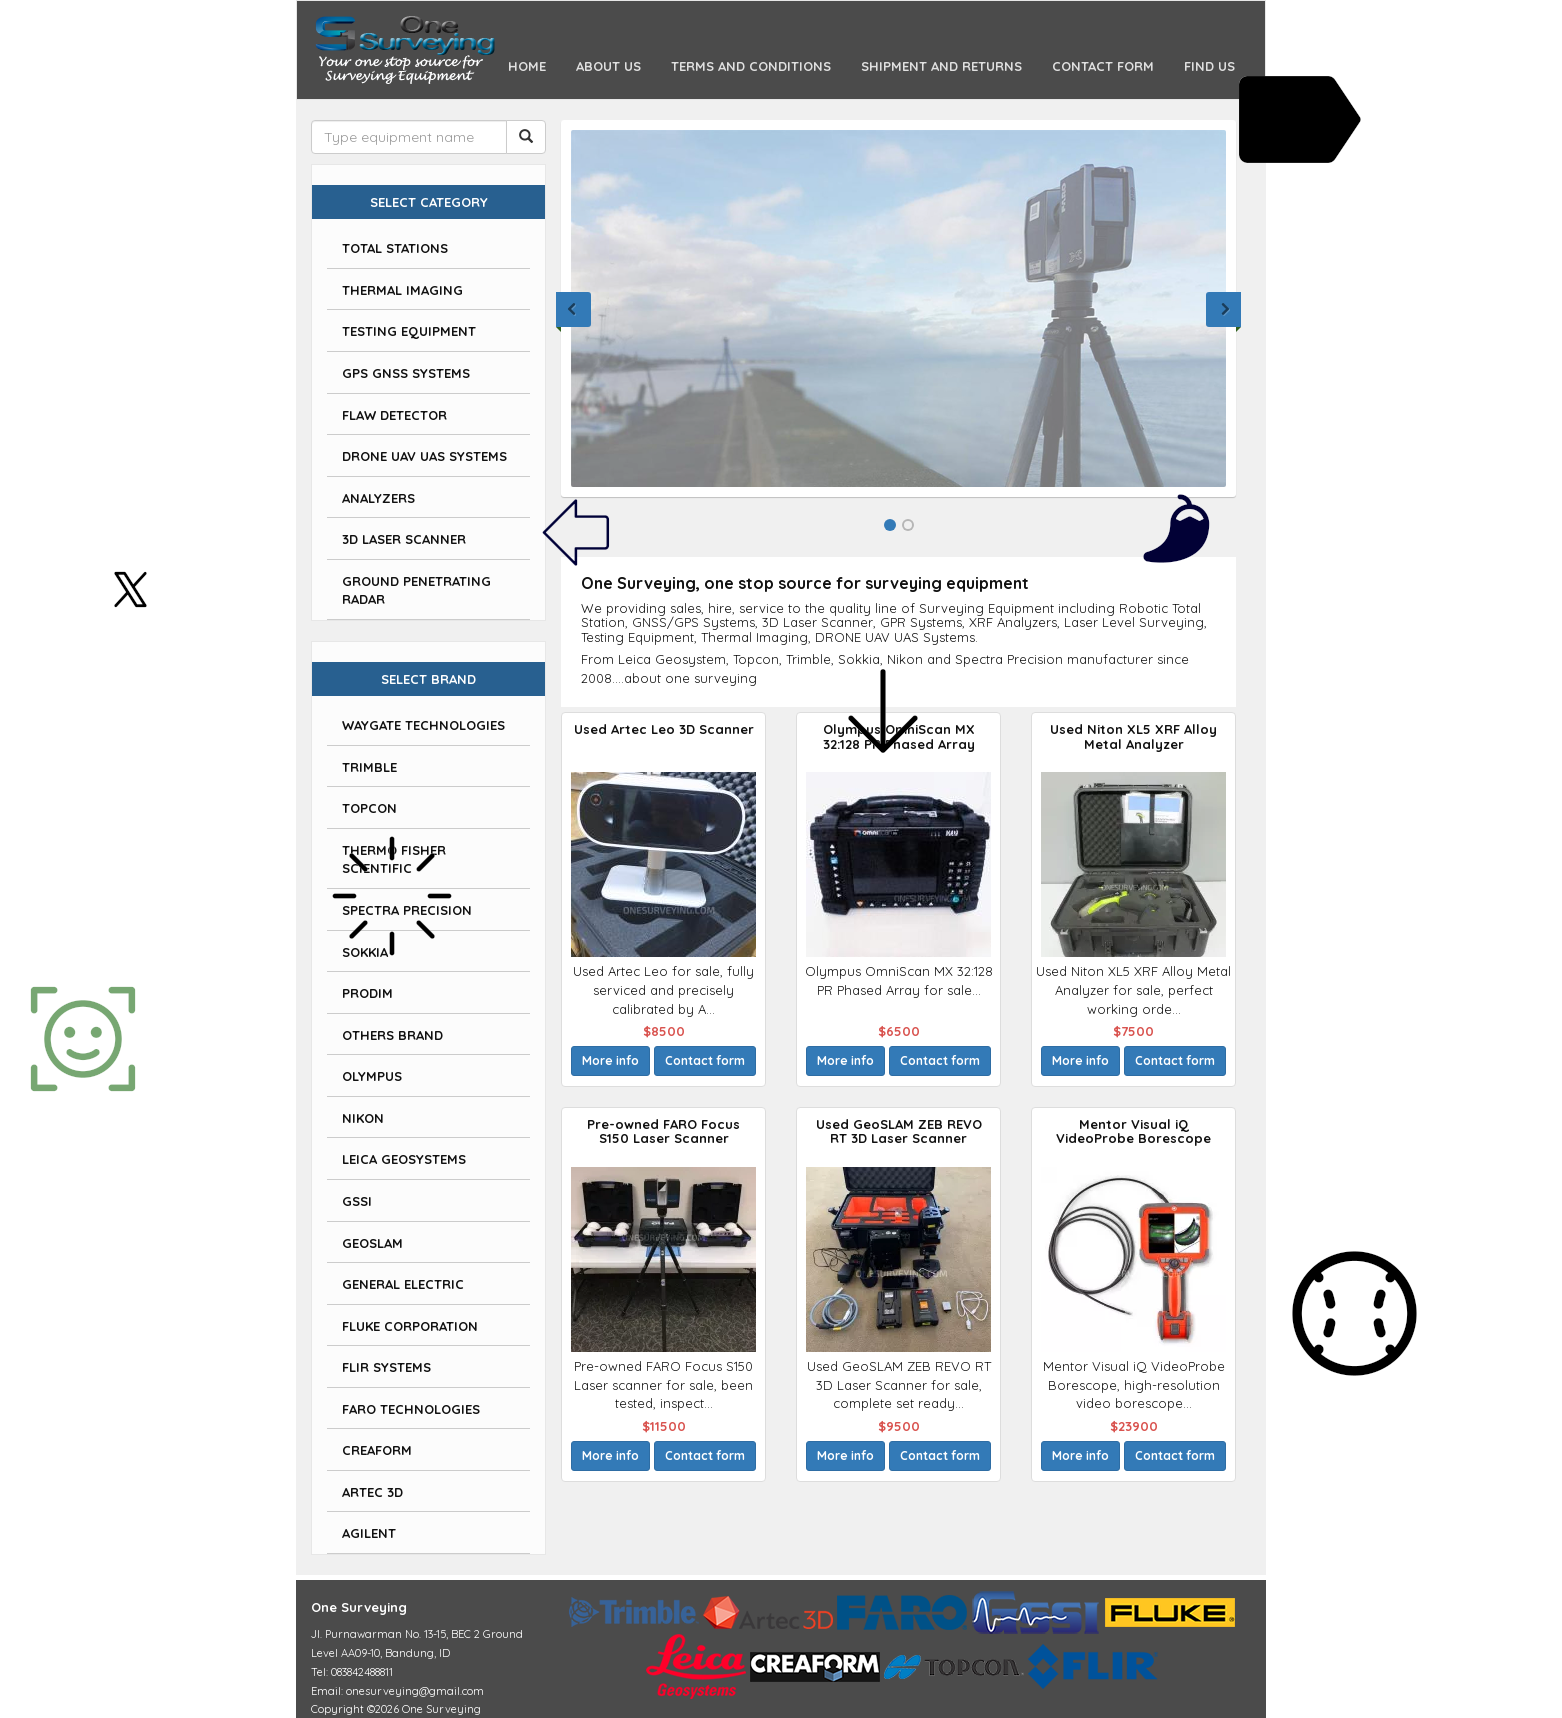  What do you see at coordinates (392, 896) in the screenshot?
I see `indicates content is loading` at bounding box center [392, 896].